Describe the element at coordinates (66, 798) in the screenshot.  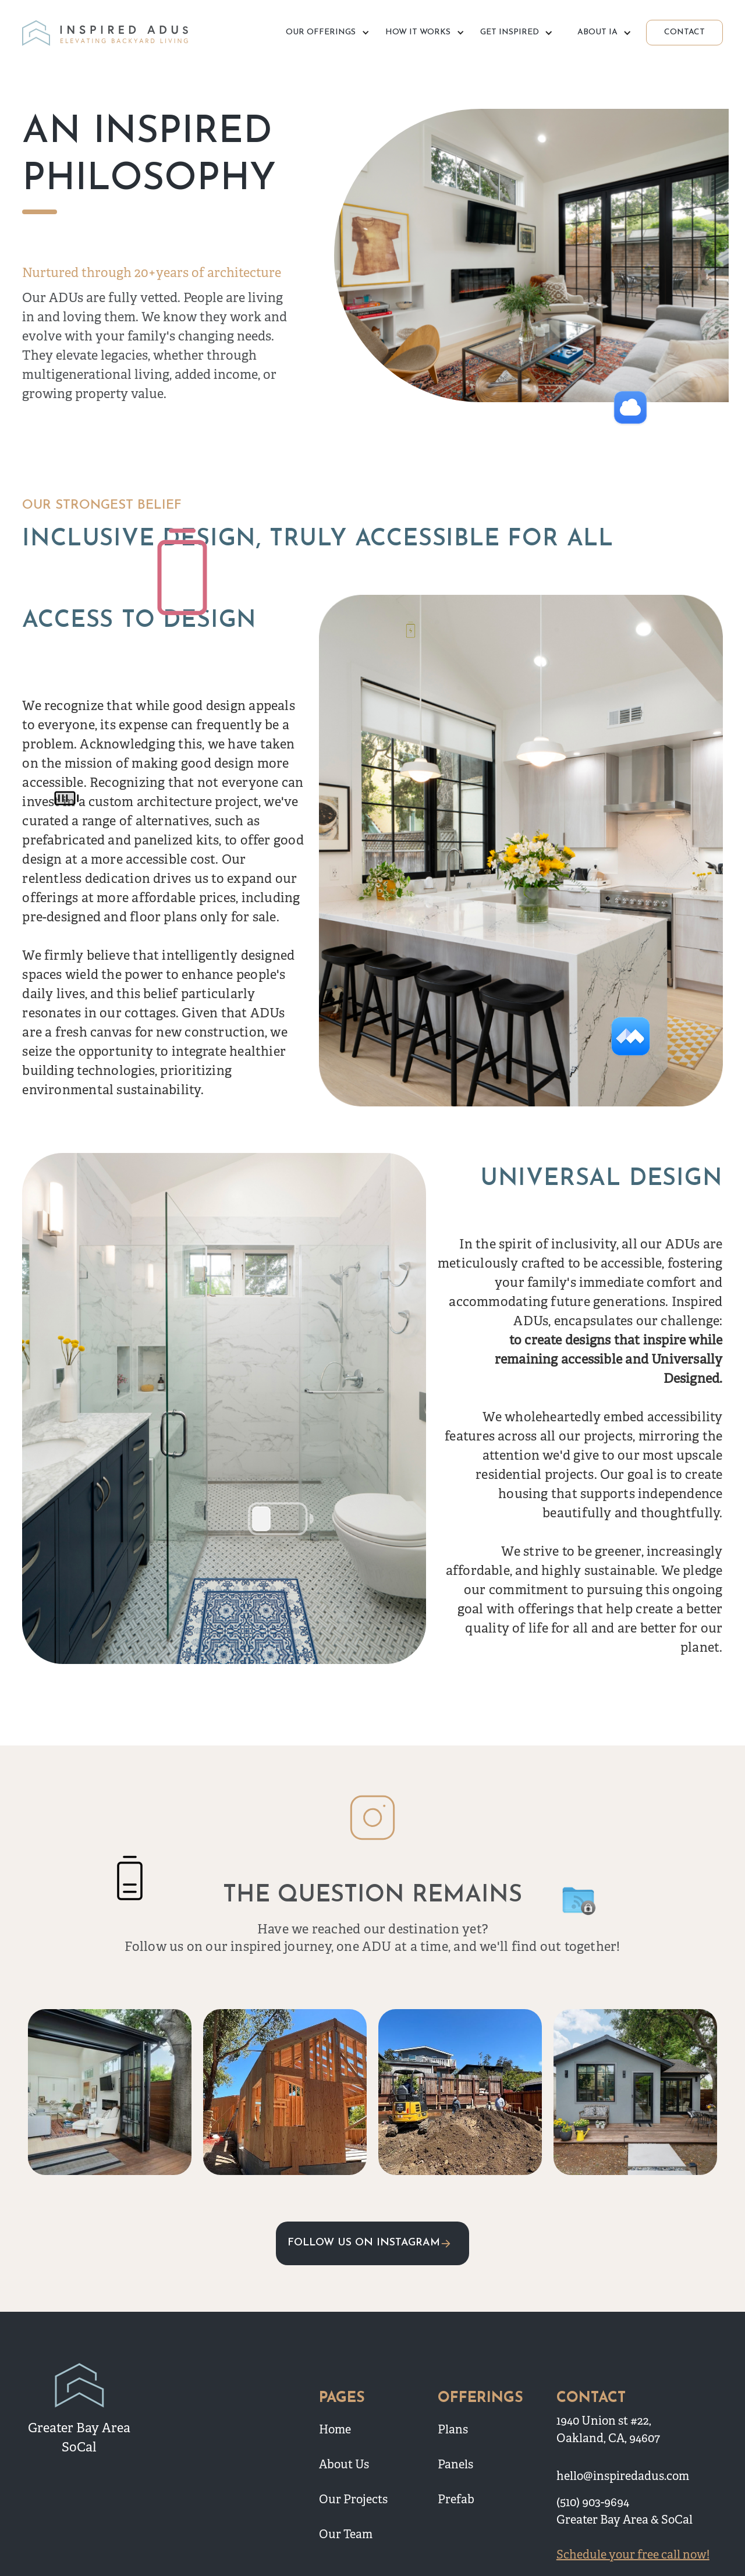
I see `indicates high battery level` at that location.